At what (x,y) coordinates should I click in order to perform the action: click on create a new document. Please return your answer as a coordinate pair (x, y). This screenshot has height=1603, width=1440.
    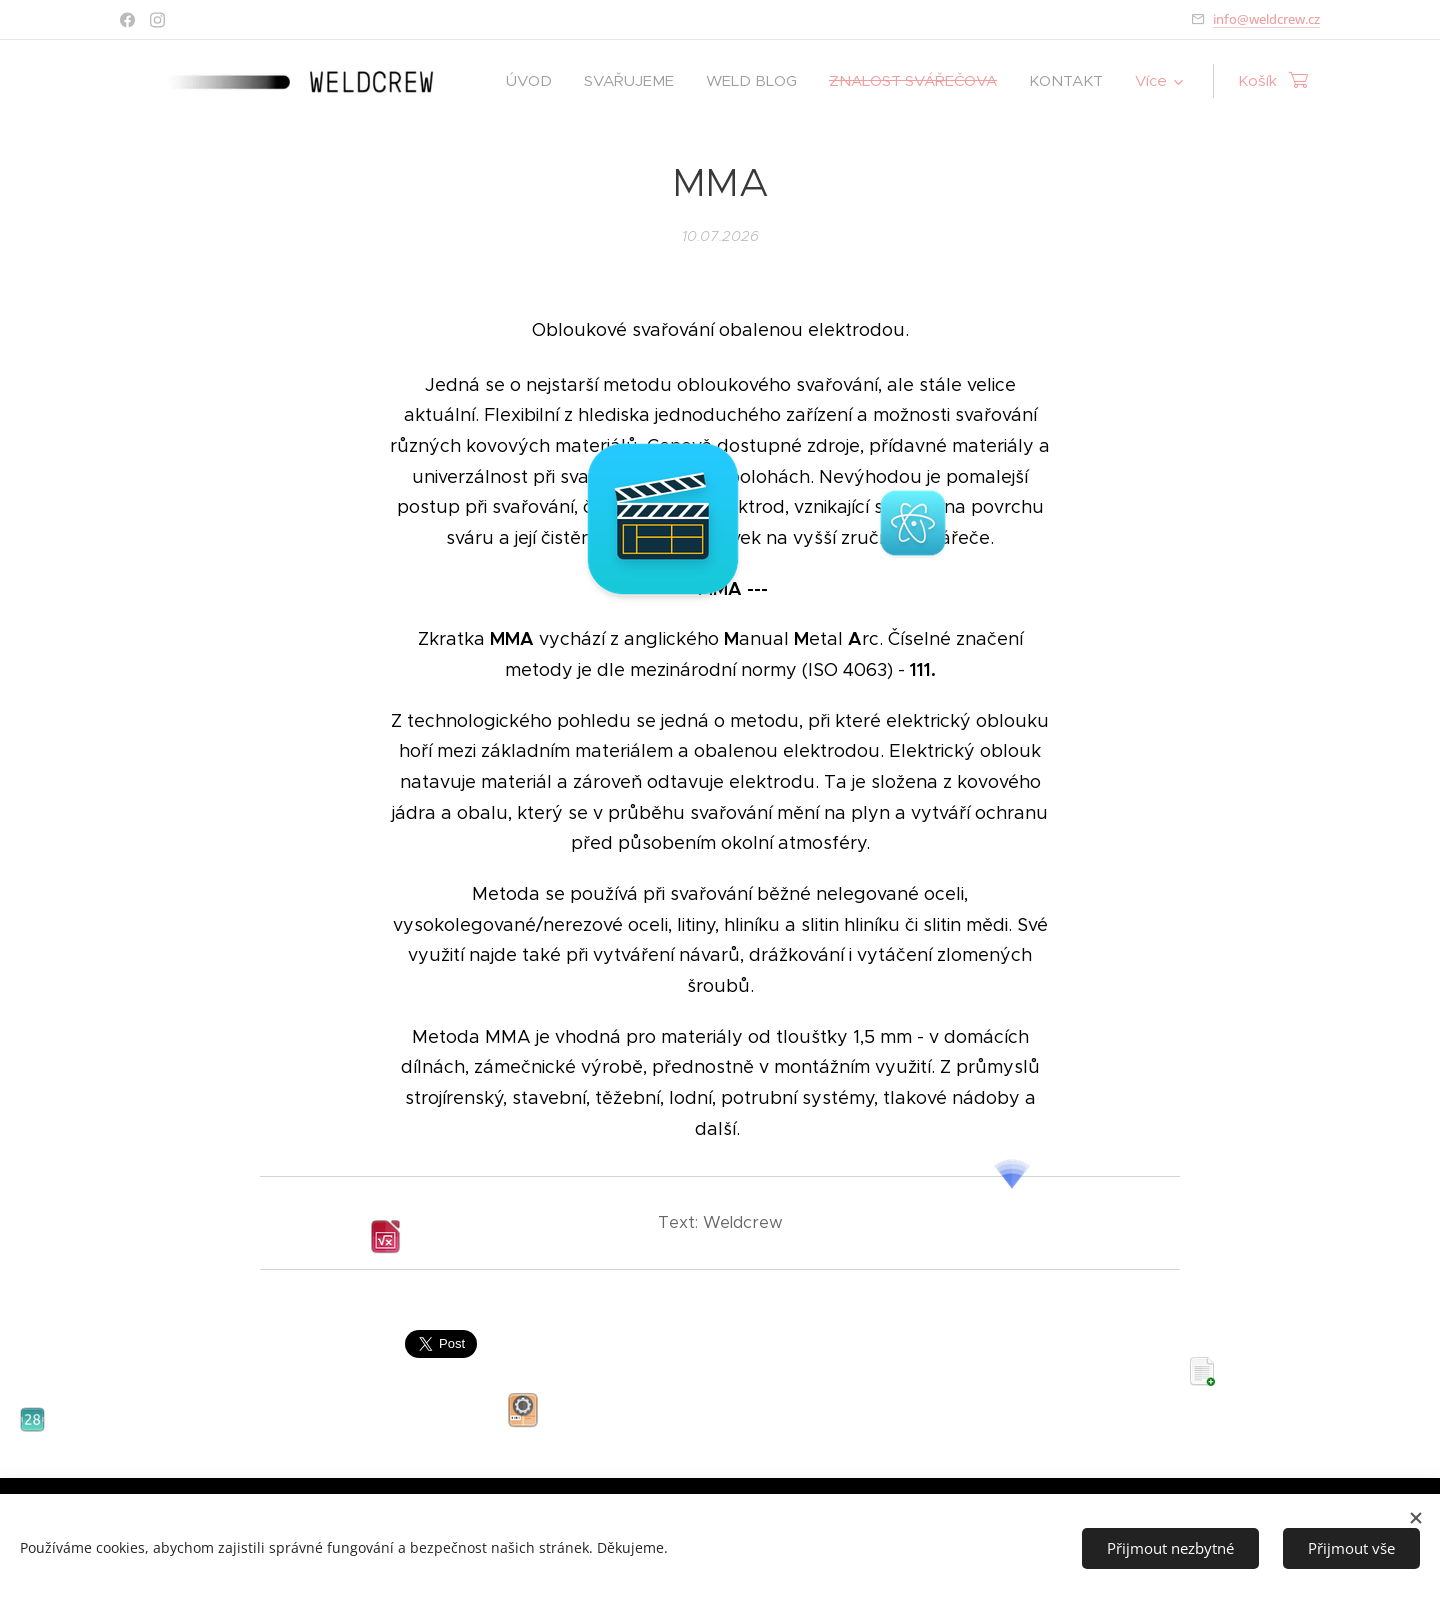
    Looking at the image, I should click on (1202, 1371).